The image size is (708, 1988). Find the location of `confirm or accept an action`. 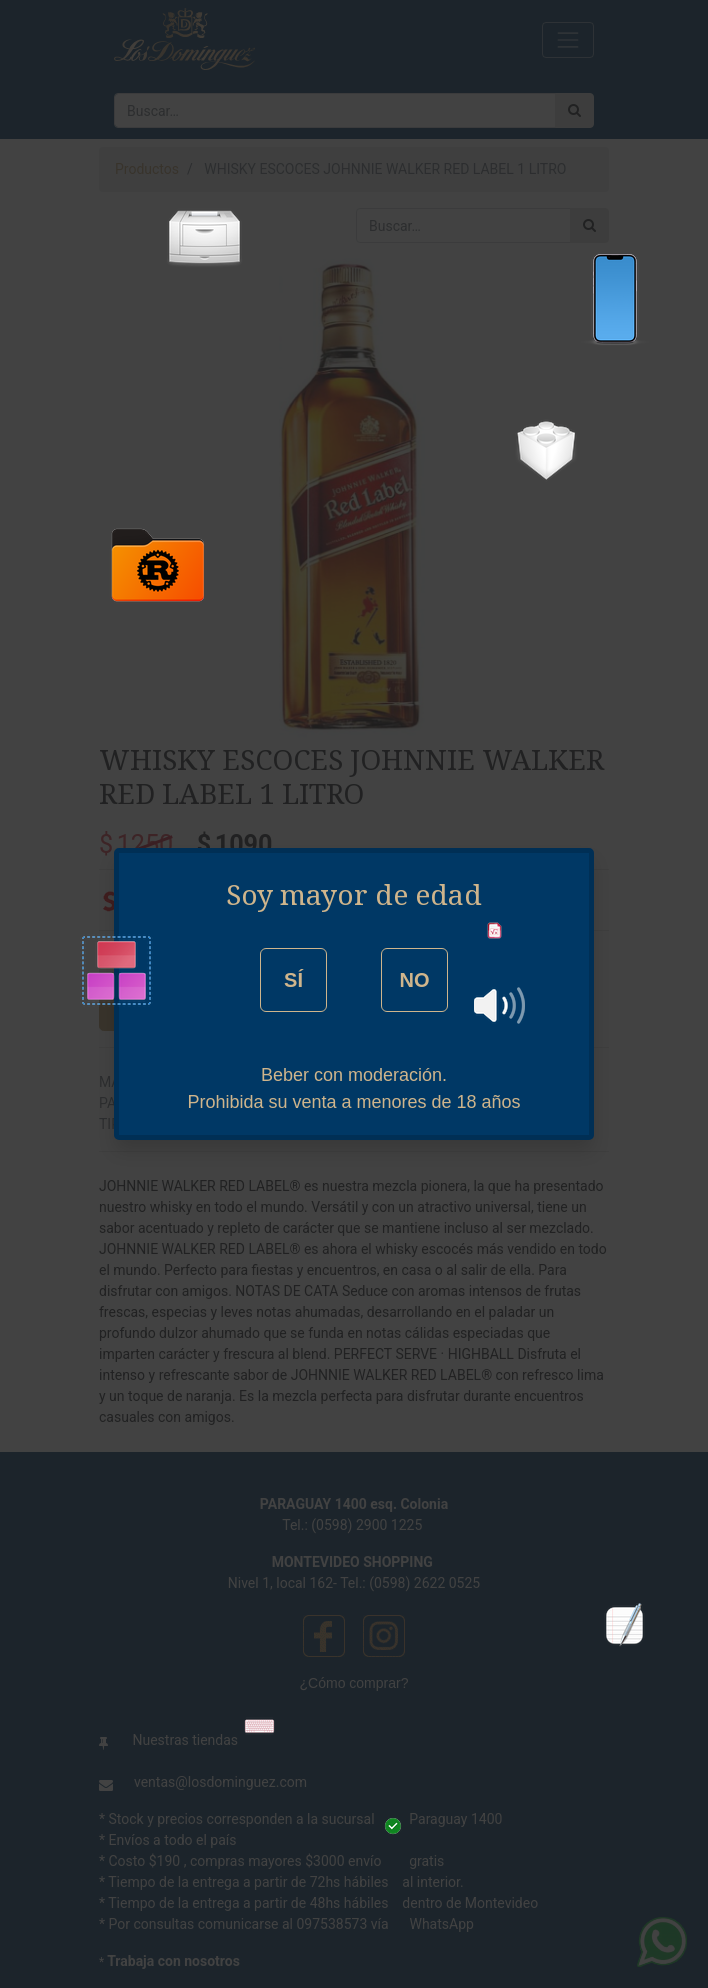

confirm or accept an action is located at coordinates (393, 1826).